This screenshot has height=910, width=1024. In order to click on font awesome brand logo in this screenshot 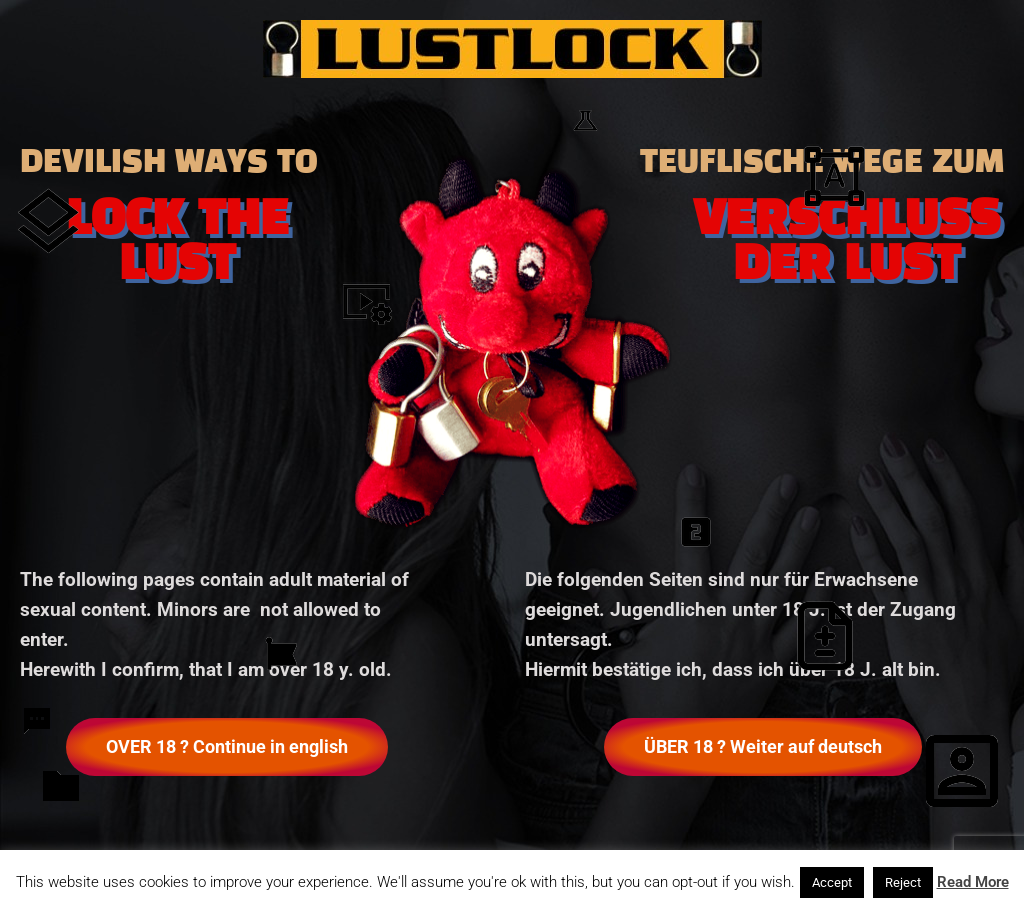, I will do `click(281, 653)`.